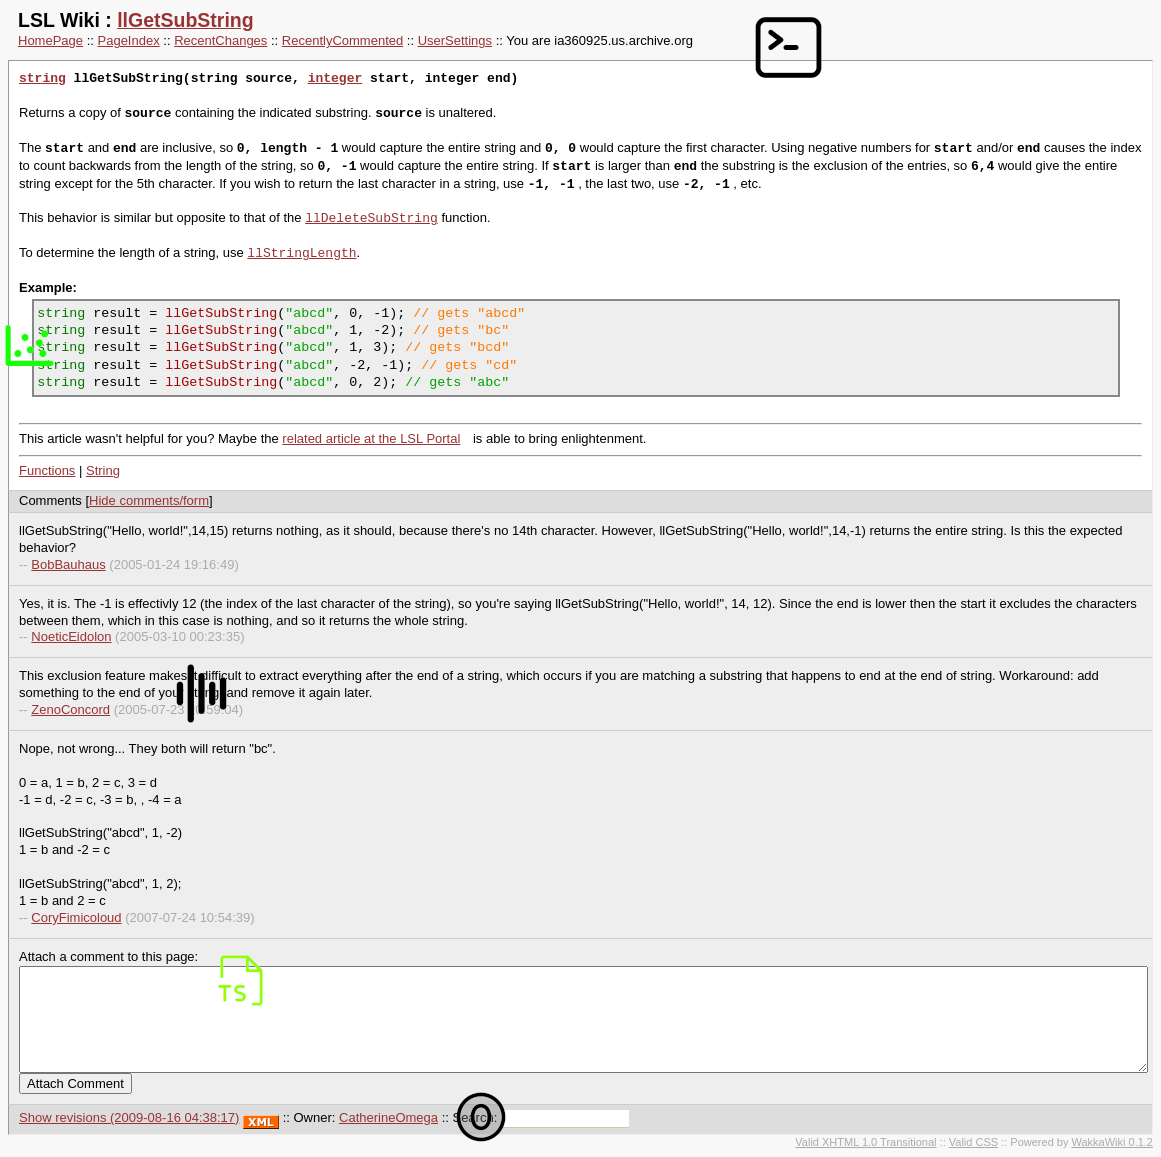 The width and height of the screenshot is (1161, 1157). I want to click on indicates zero items or empty count, so click(481, 1117).